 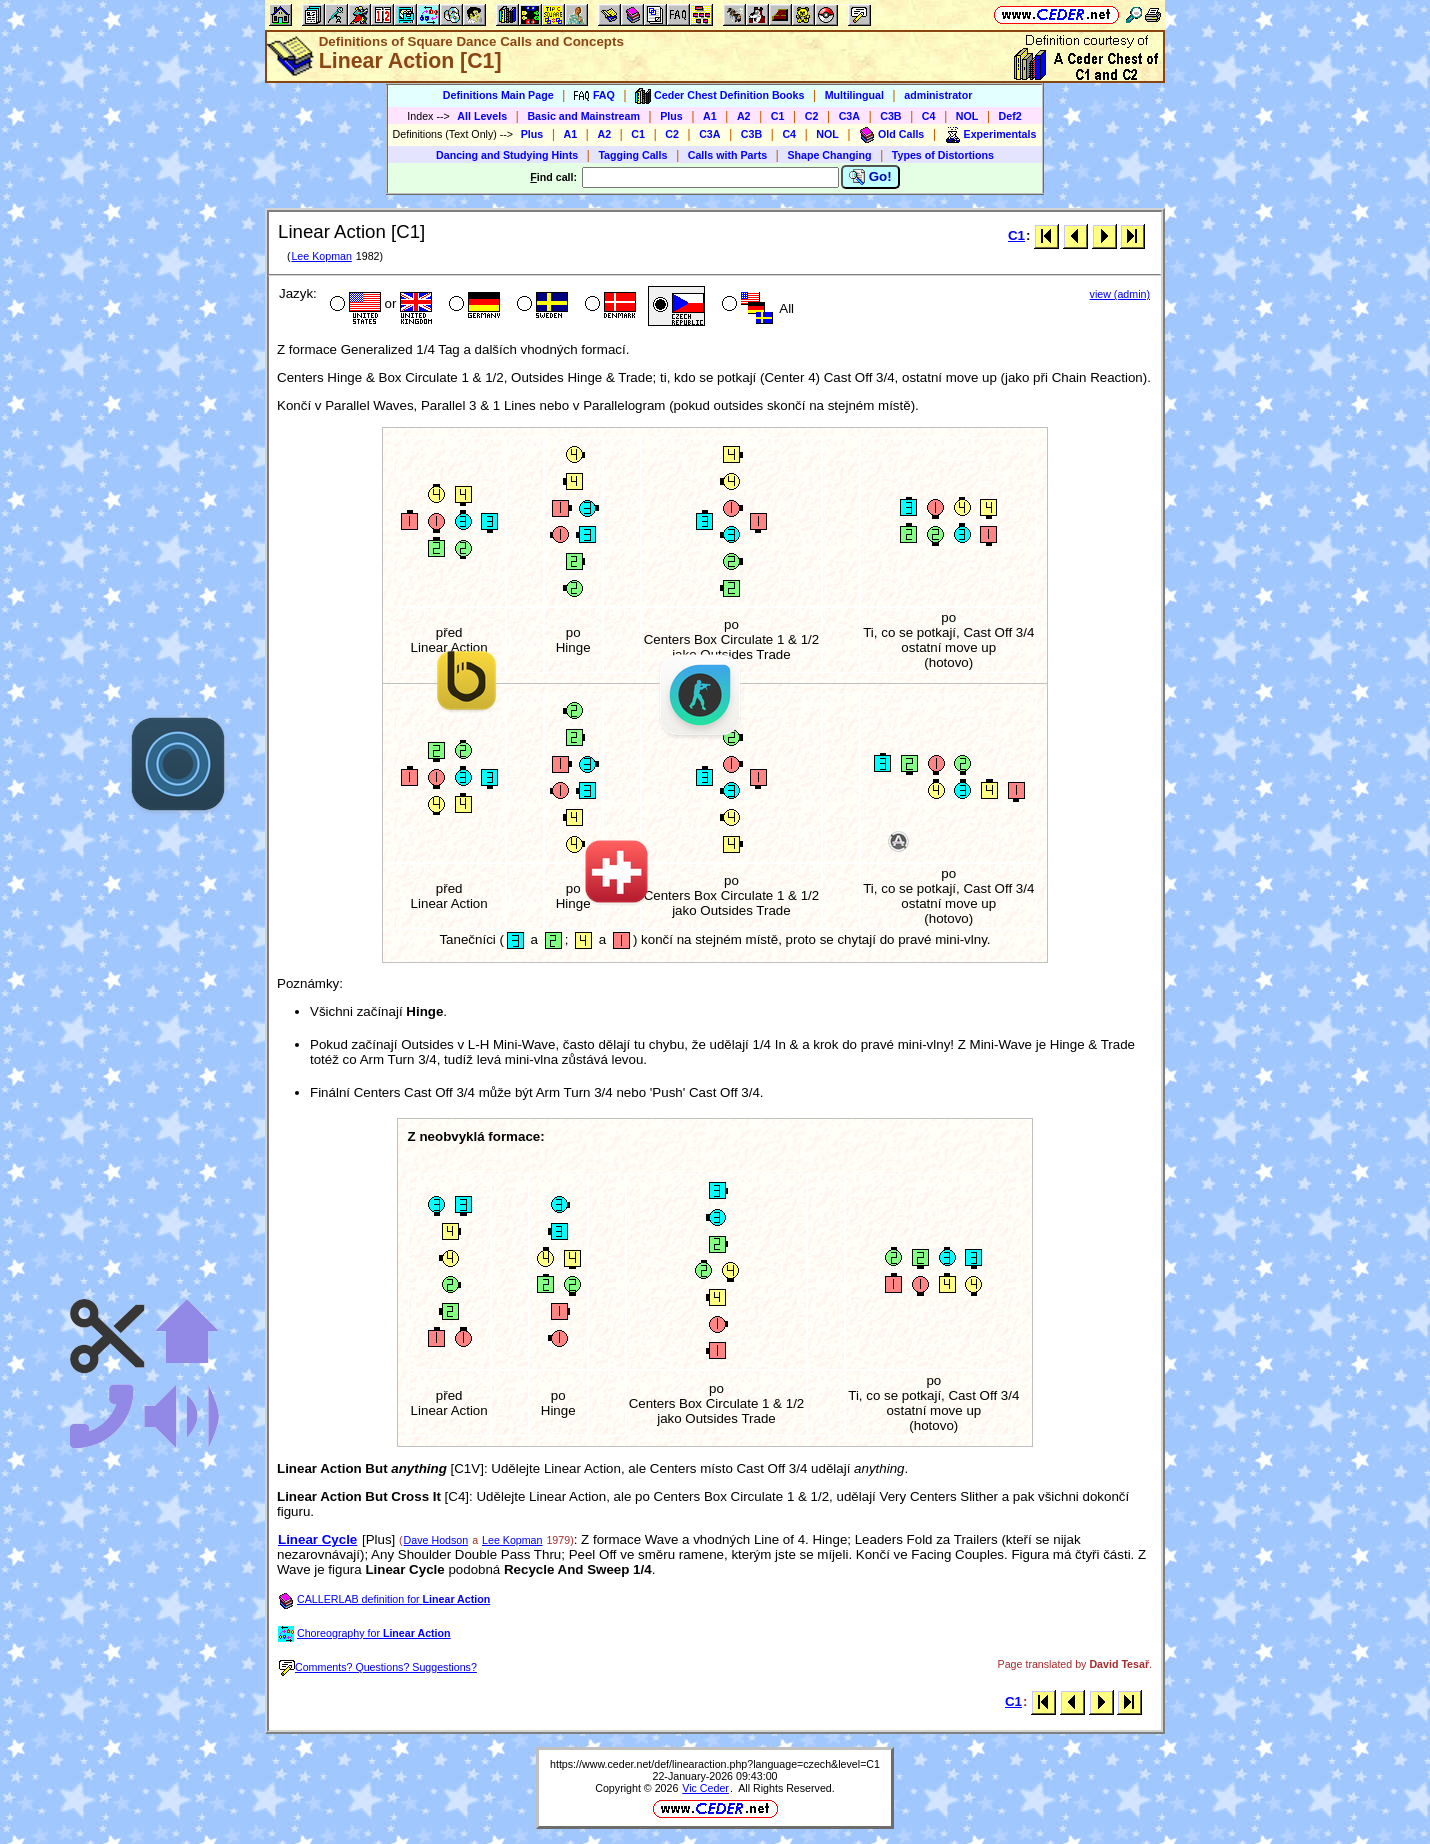 What do you see at coordinates (466, 680) in the screenshot?
I see `open beekeeper studio database manager` at bounding box center [466, 680].